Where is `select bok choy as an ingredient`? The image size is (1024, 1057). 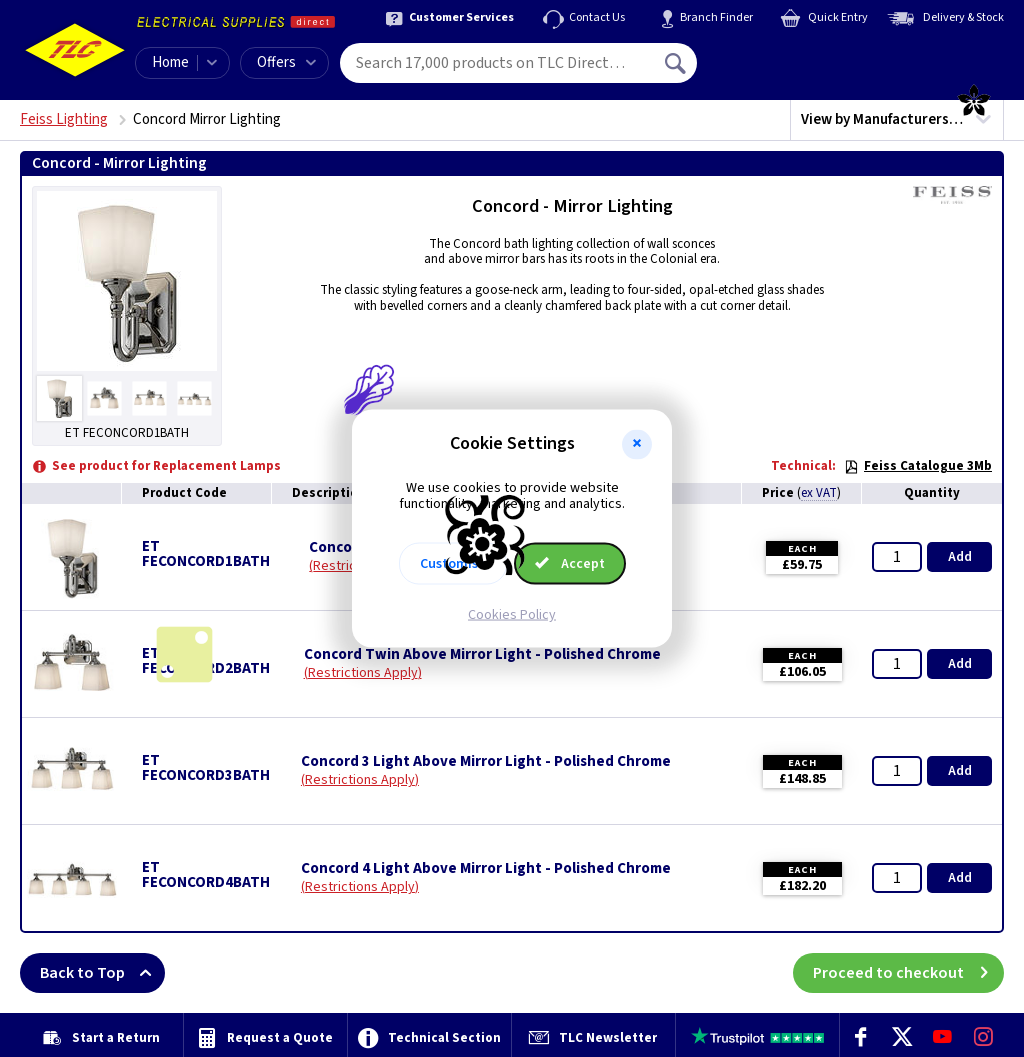
select bok choy as an ingredient is located at coordinates (369, 390).